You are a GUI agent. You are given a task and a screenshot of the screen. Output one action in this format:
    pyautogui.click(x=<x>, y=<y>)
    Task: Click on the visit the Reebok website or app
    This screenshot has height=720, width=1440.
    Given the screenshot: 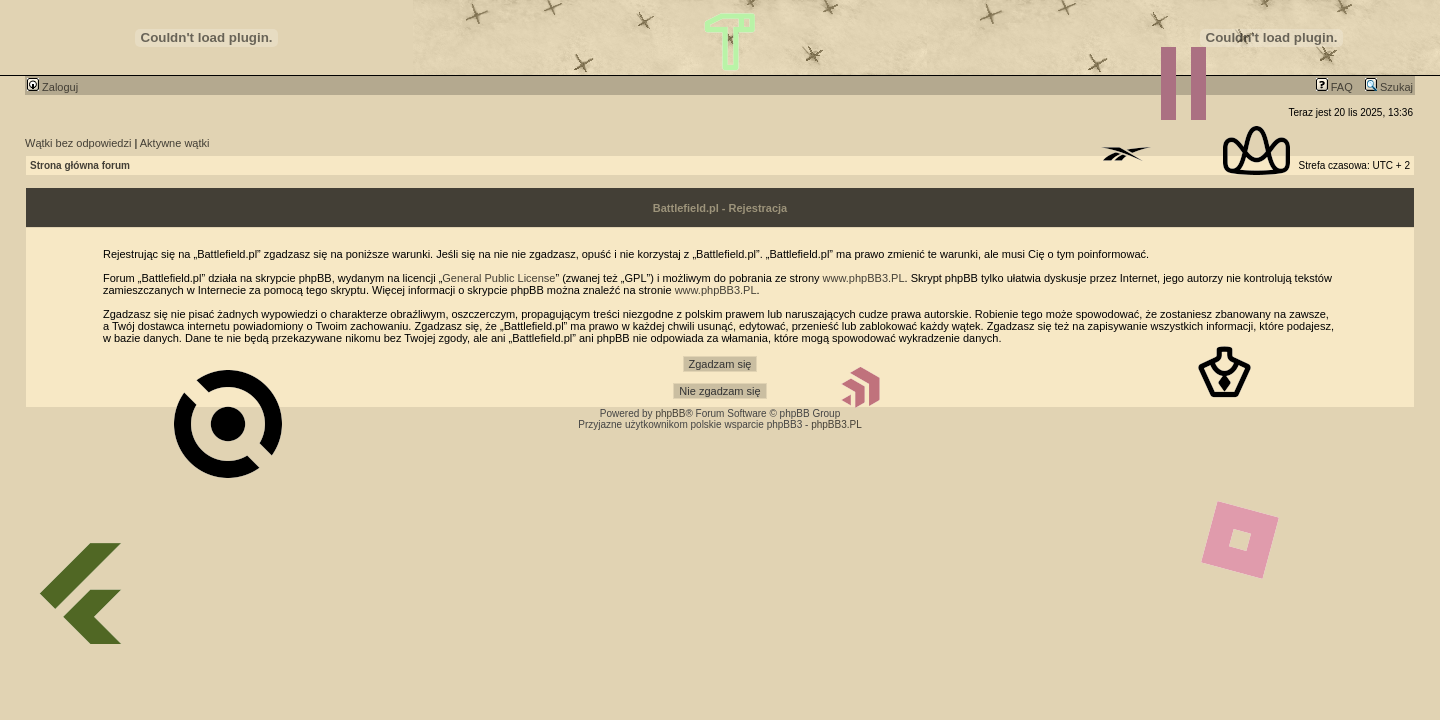 What is the action you would take?
    pyautogui.click(x=1126, y=154)
    